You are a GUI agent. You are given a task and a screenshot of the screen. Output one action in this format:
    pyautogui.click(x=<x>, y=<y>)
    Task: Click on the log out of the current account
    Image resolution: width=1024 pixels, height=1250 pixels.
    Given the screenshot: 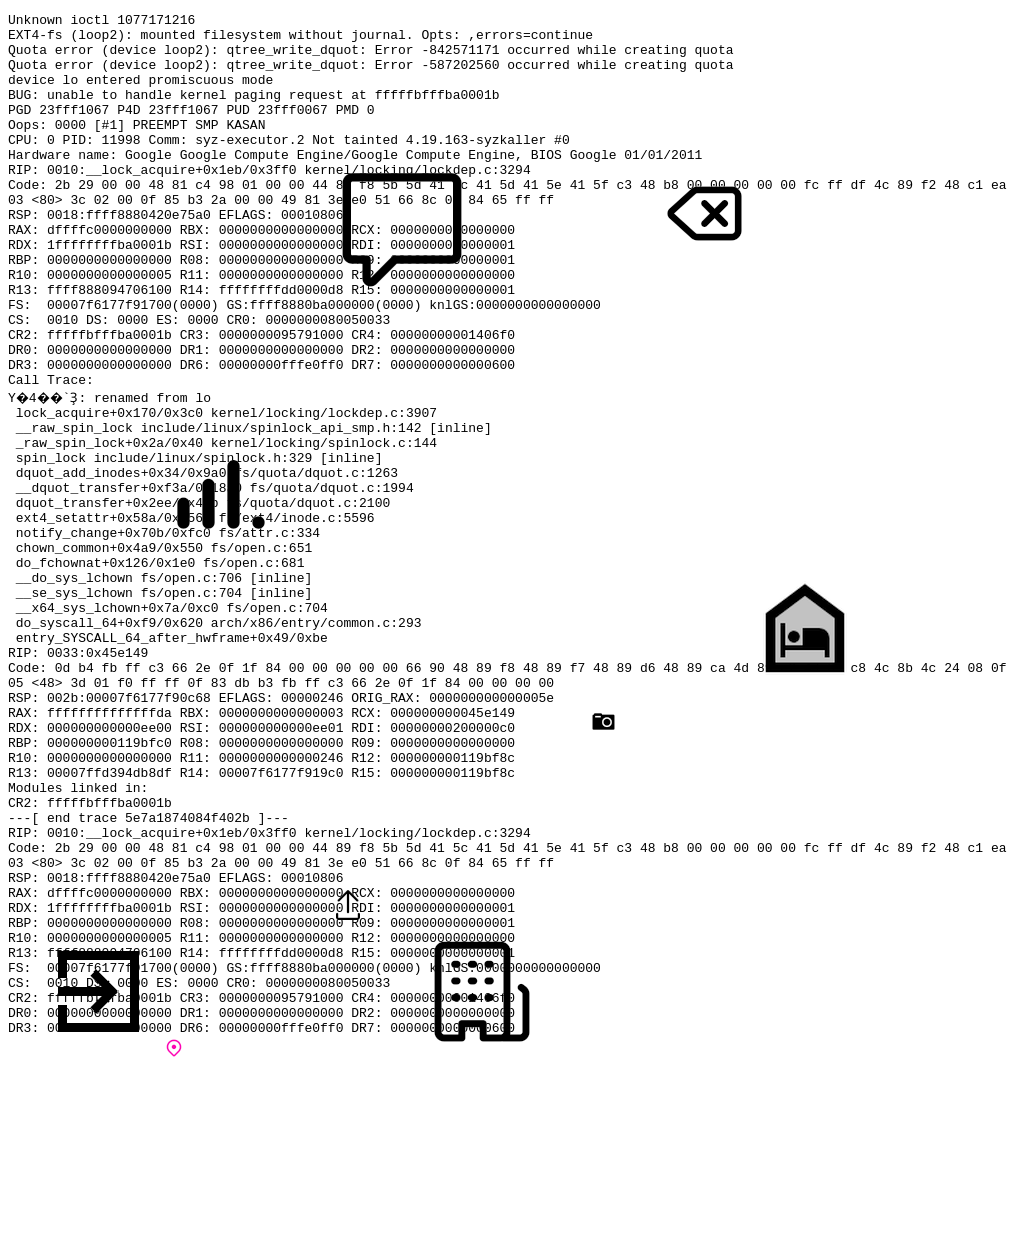 What is the action you would take?
    pyautogui.click(x=98, y=991)
    